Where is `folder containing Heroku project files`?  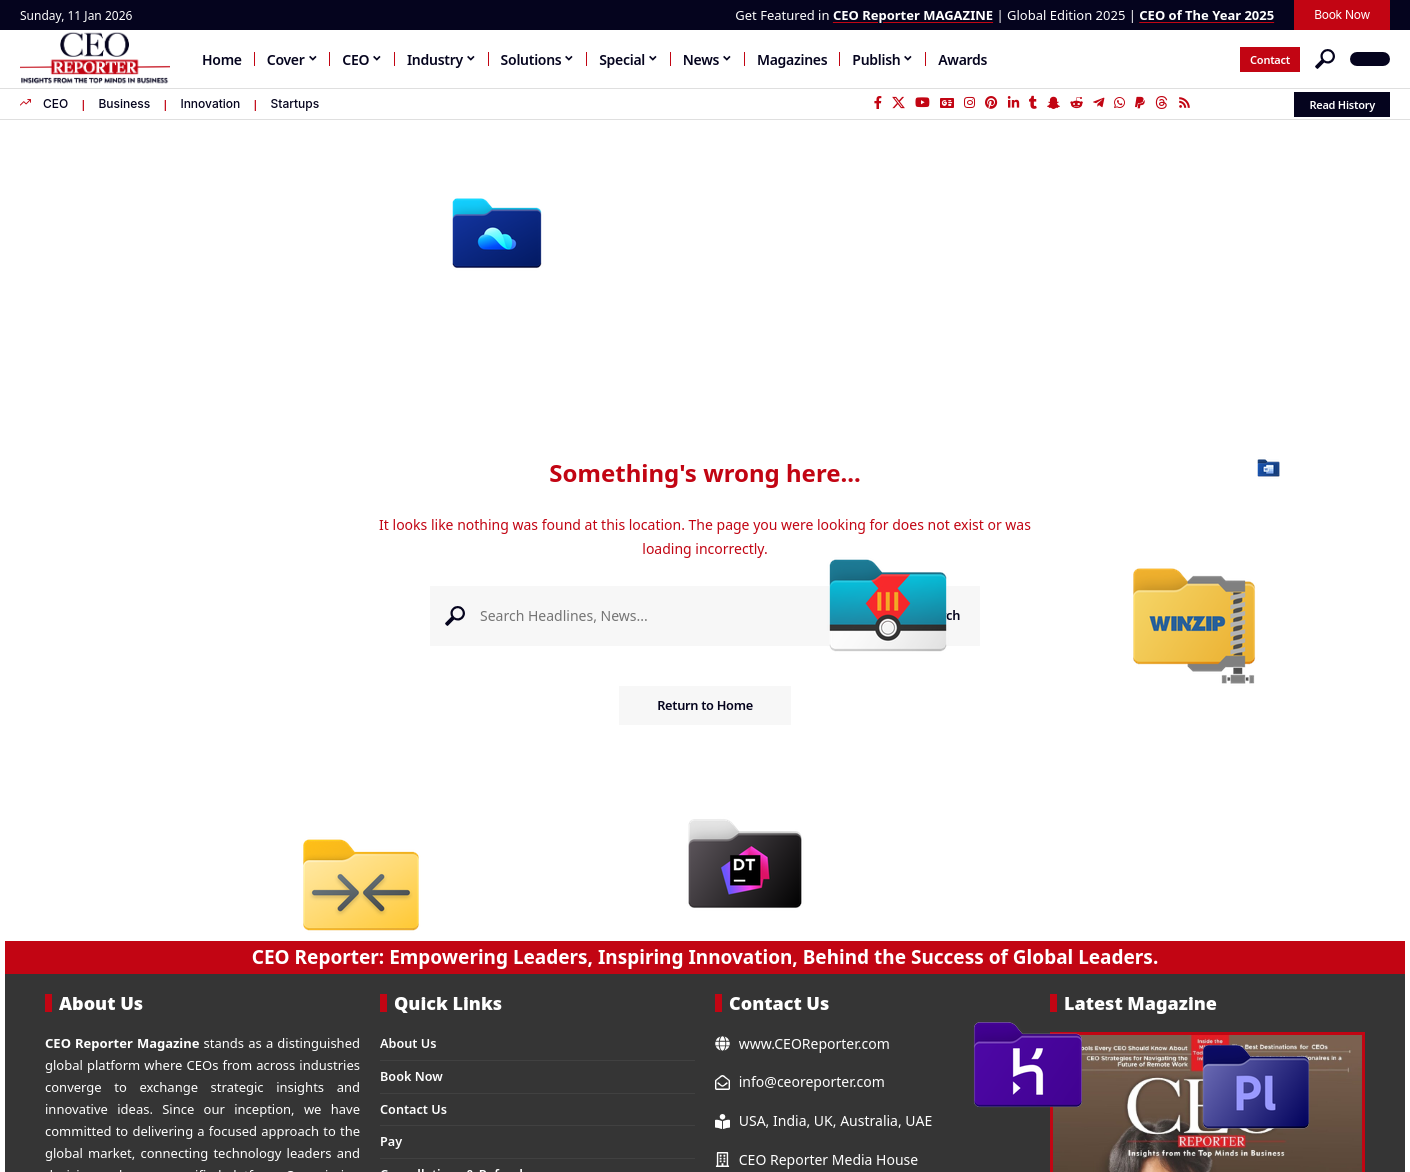
folder containing Heroku project files is located at coordinates (1027, 1067).